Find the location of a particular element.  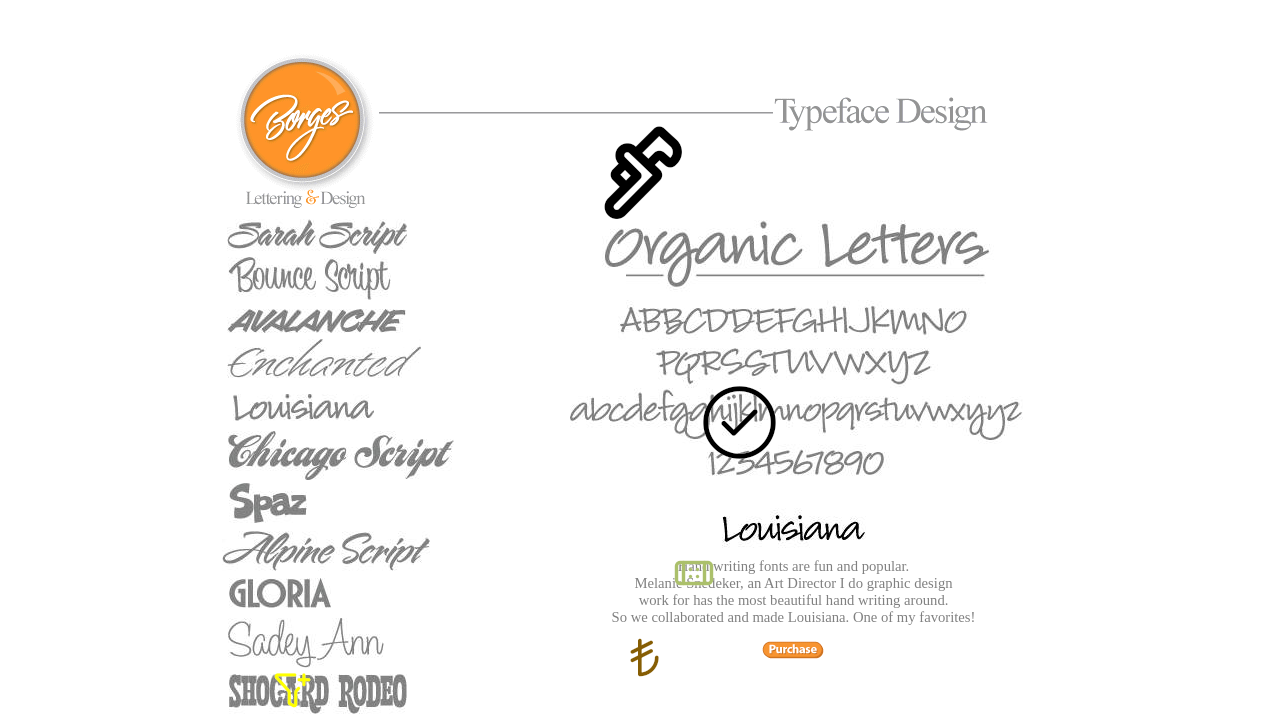

access first aid or medical resources is located at coordinates (694, 573).